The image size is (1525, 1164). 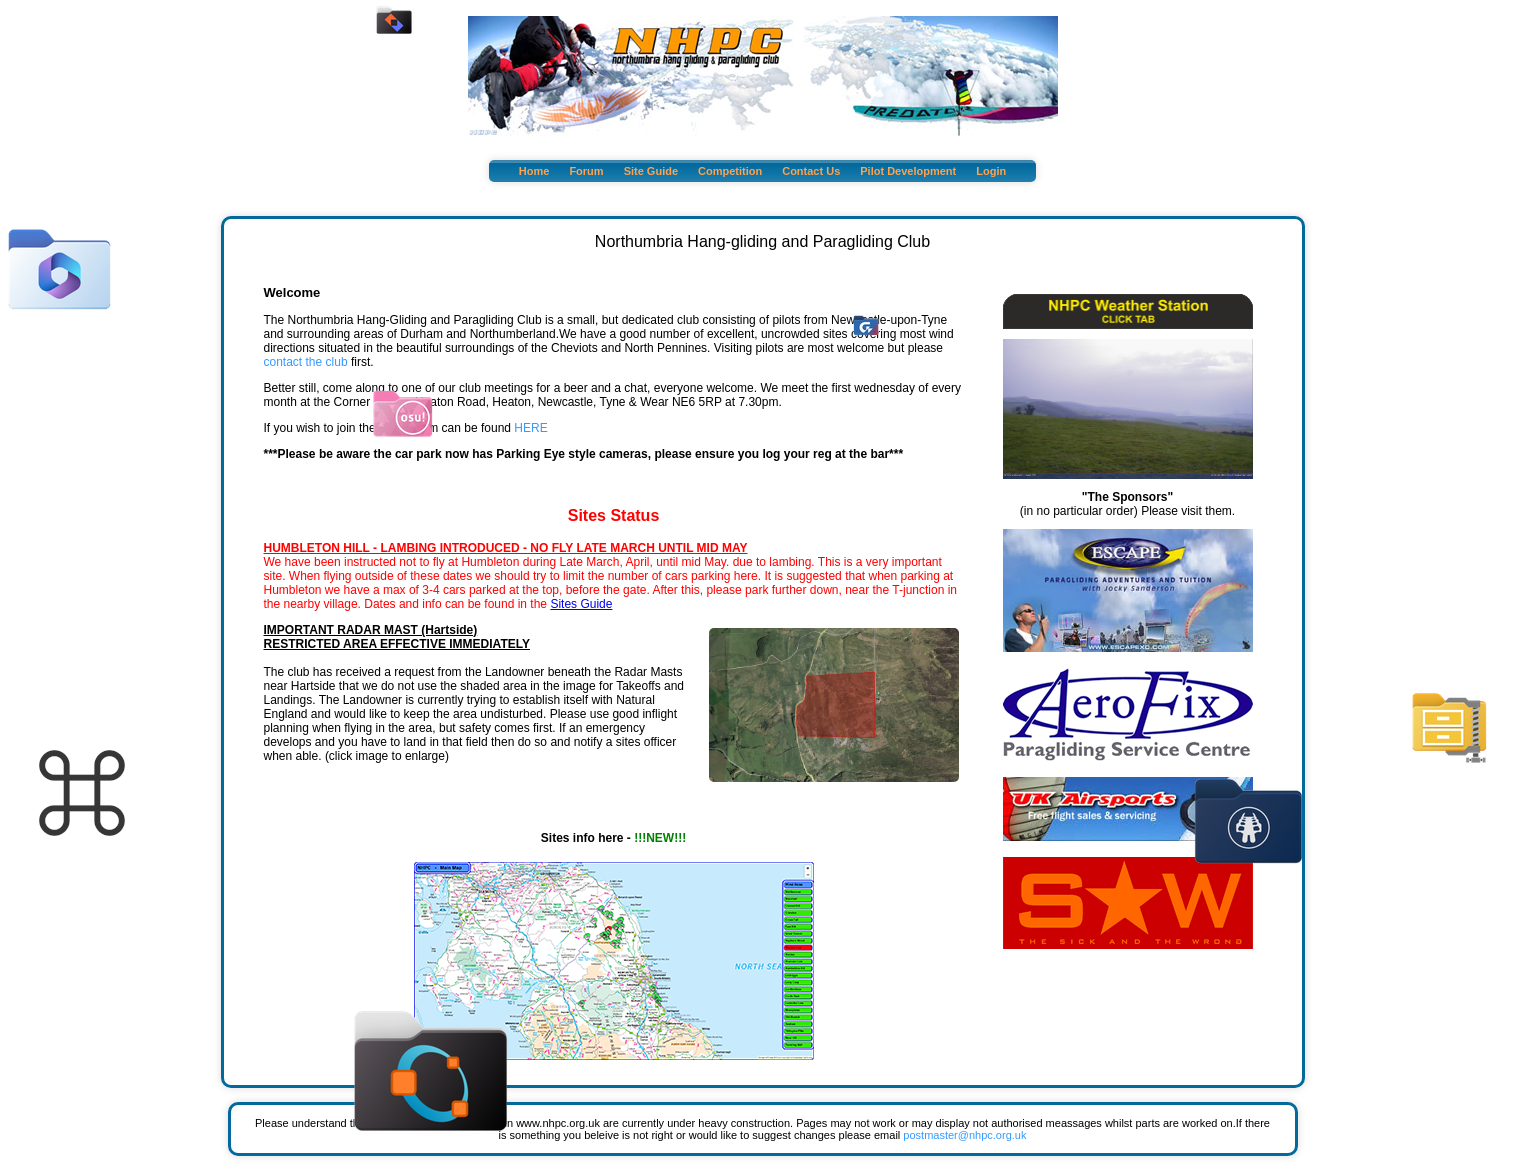 What do you see at coordinates (402, 415) in the screenshot?
I see `open your osu! game files folder` at bounding box center [402, 415].